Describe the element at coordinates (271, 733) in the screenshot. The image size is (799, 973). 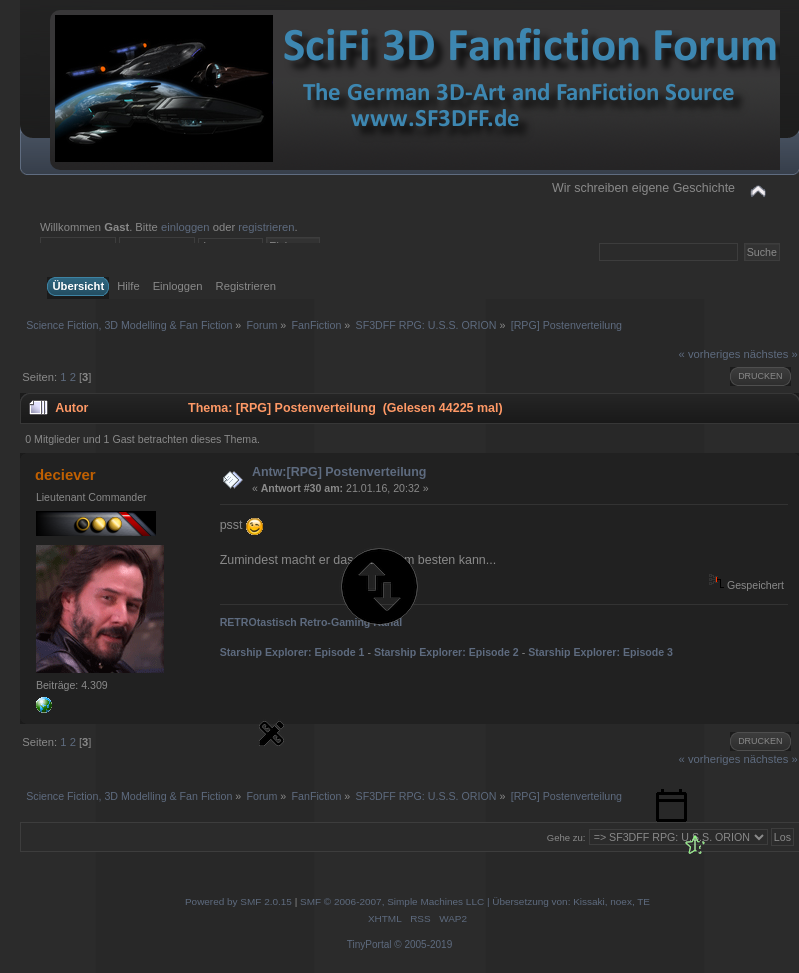
I see `access design tools and services` at that location.